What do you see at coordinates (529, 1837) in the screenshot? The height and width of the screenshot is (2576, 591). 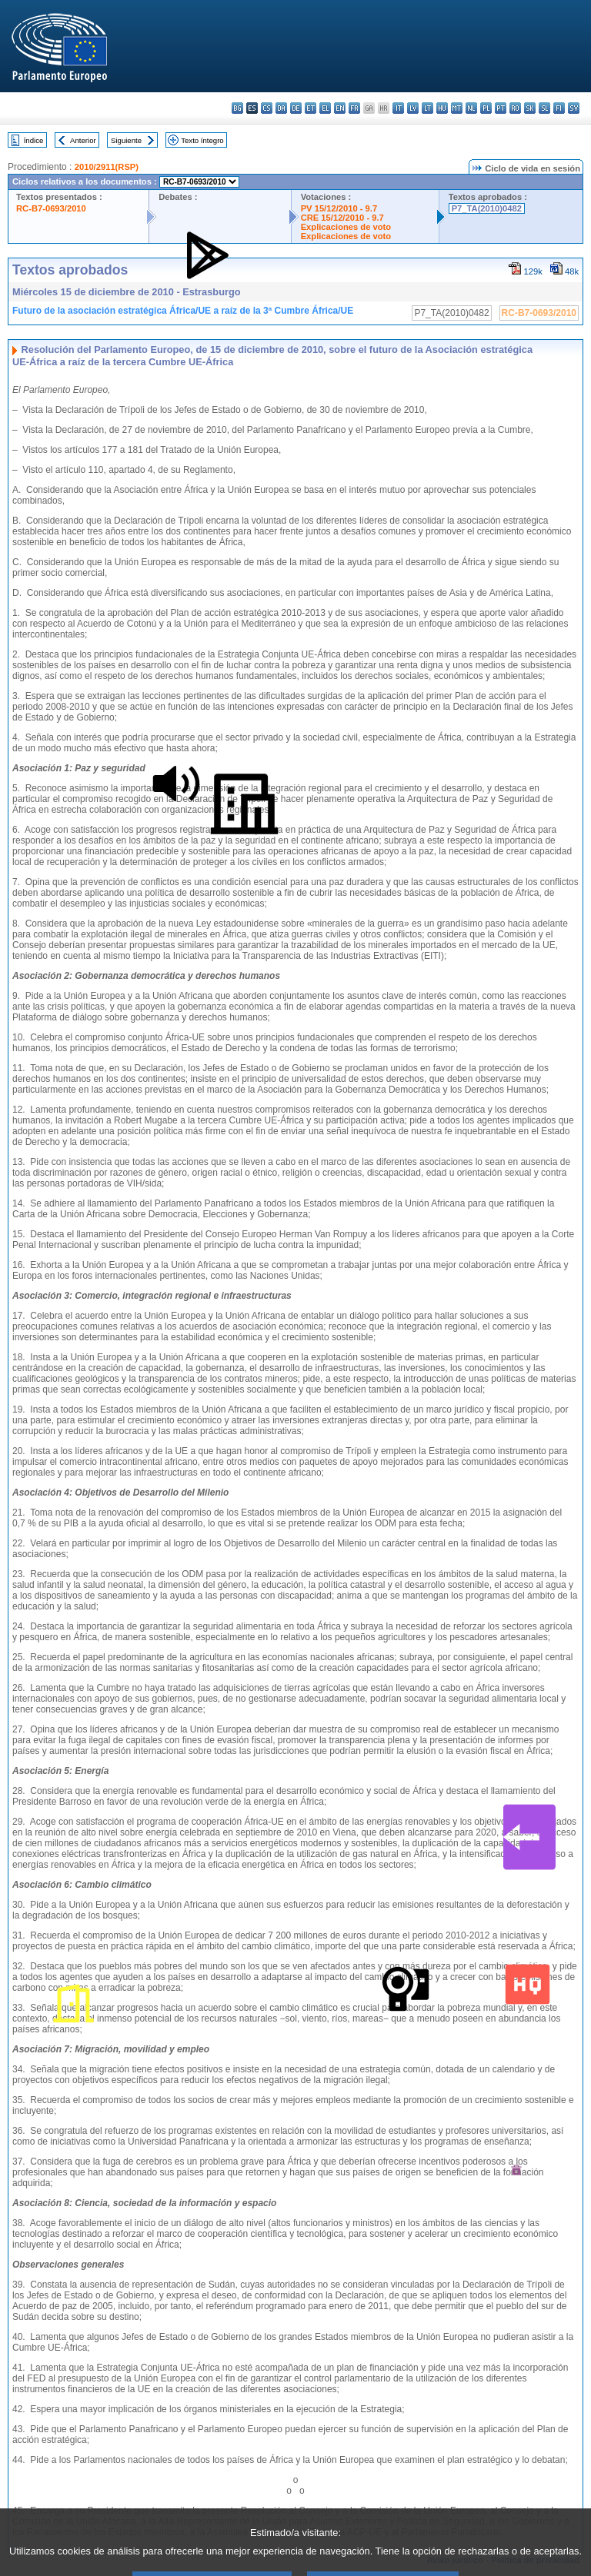 I see `log out of your account` at bounding box center [529, 1837].